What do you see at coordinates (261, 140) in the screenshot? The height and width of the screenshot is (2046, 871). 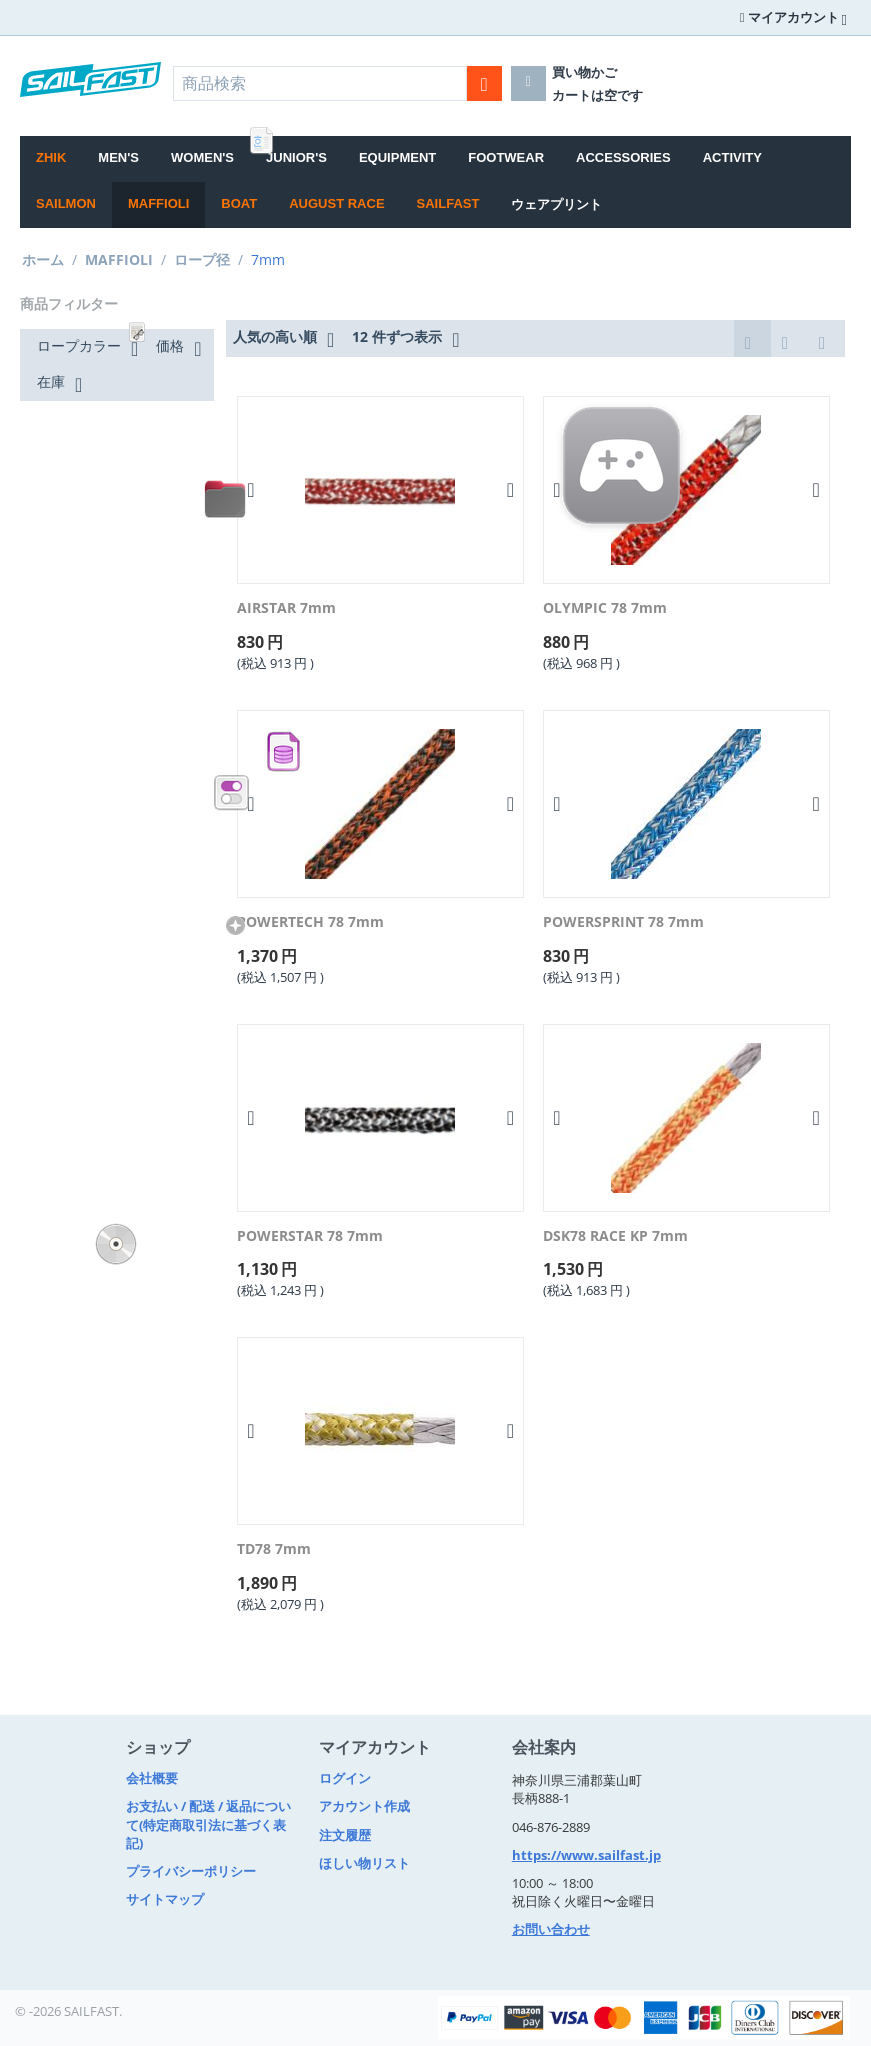 I see `a hancom hangul word processor document file` at bounding box center [261, 140].